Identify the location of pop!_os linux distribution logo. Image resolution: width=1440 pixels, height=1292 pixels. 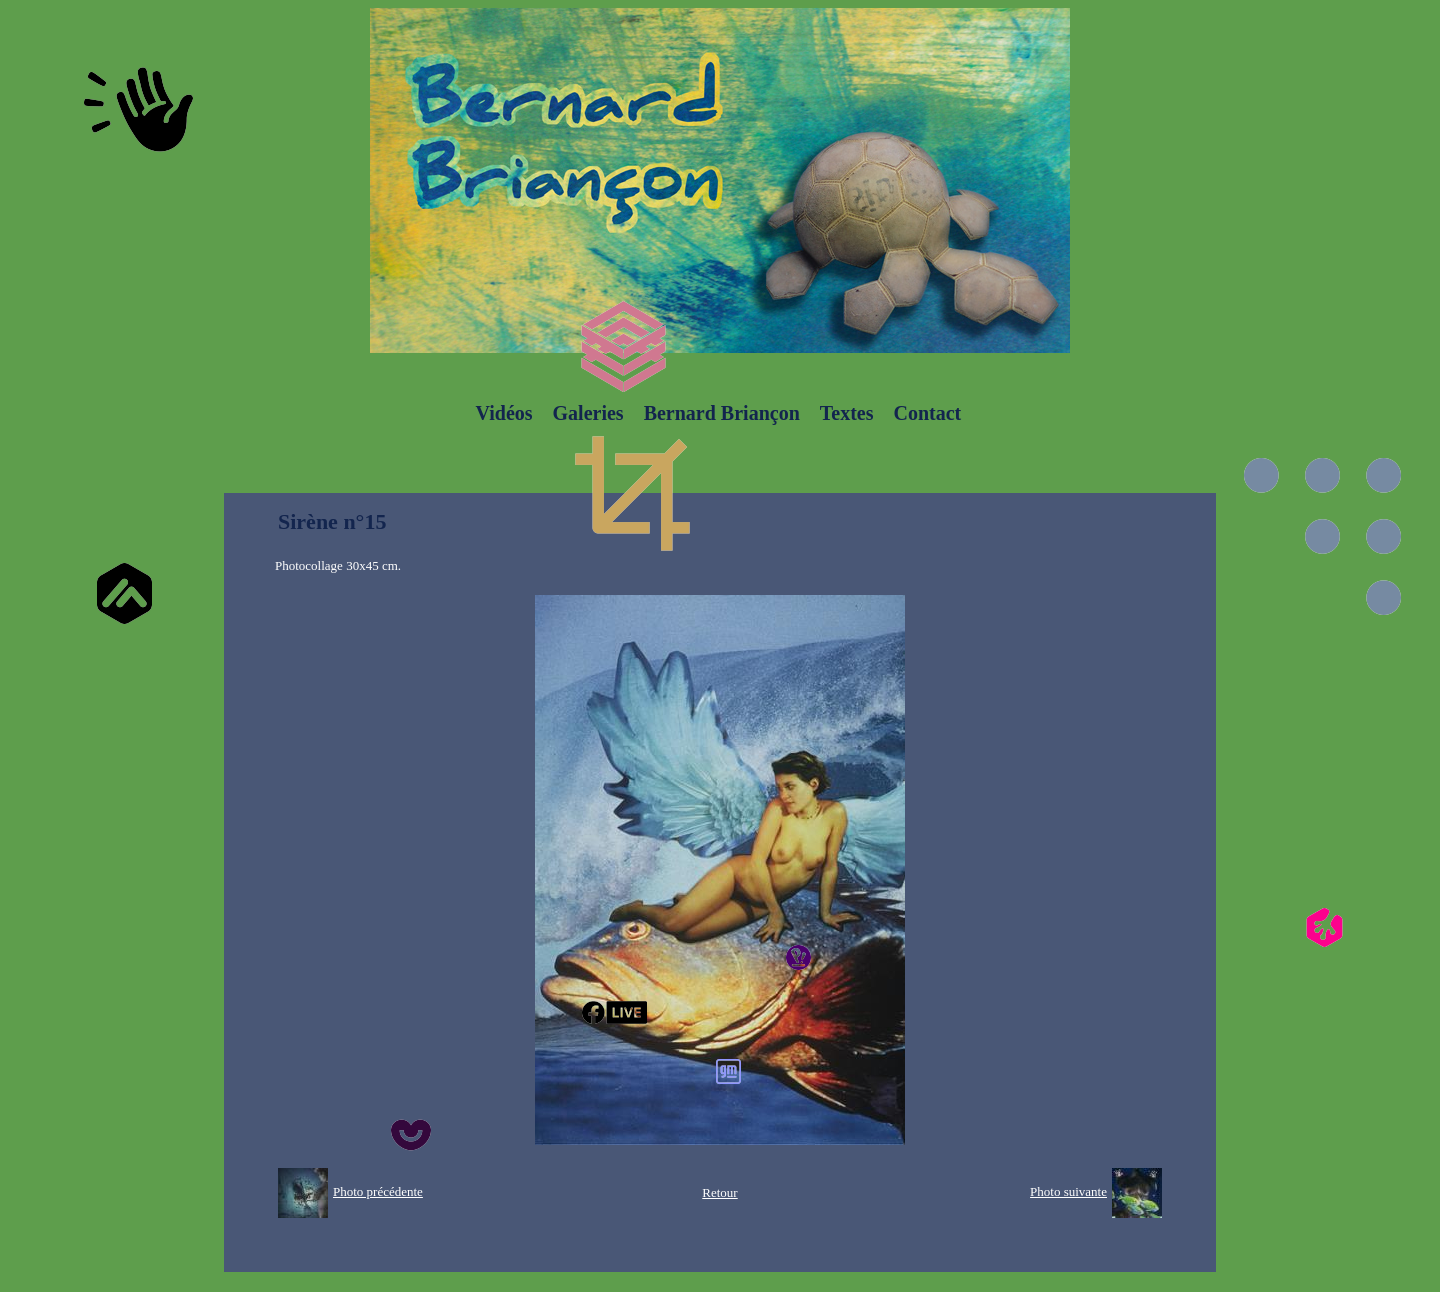
(798, 957).